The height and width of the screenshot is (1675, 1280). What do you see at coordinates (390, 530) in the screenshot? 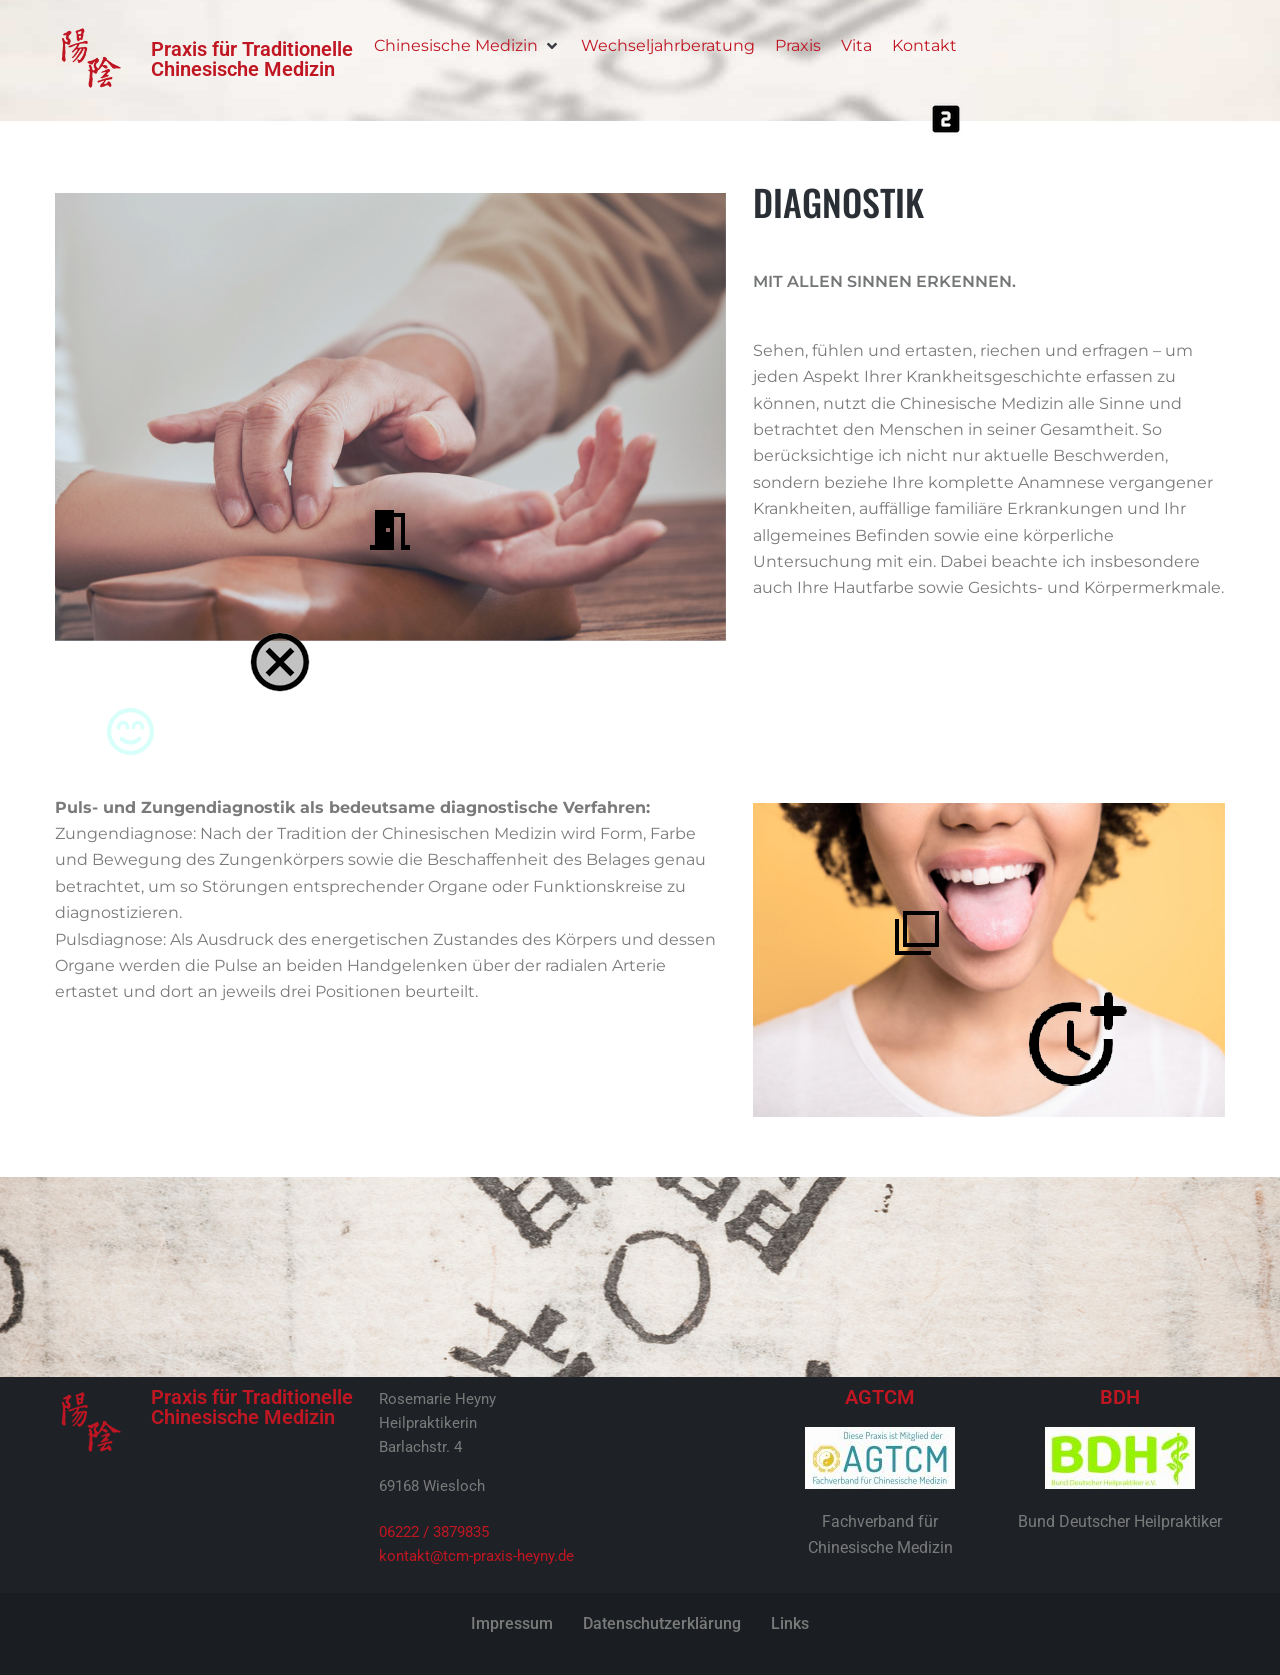
I see `access meeting room booking` at bounding box center [390, 530].